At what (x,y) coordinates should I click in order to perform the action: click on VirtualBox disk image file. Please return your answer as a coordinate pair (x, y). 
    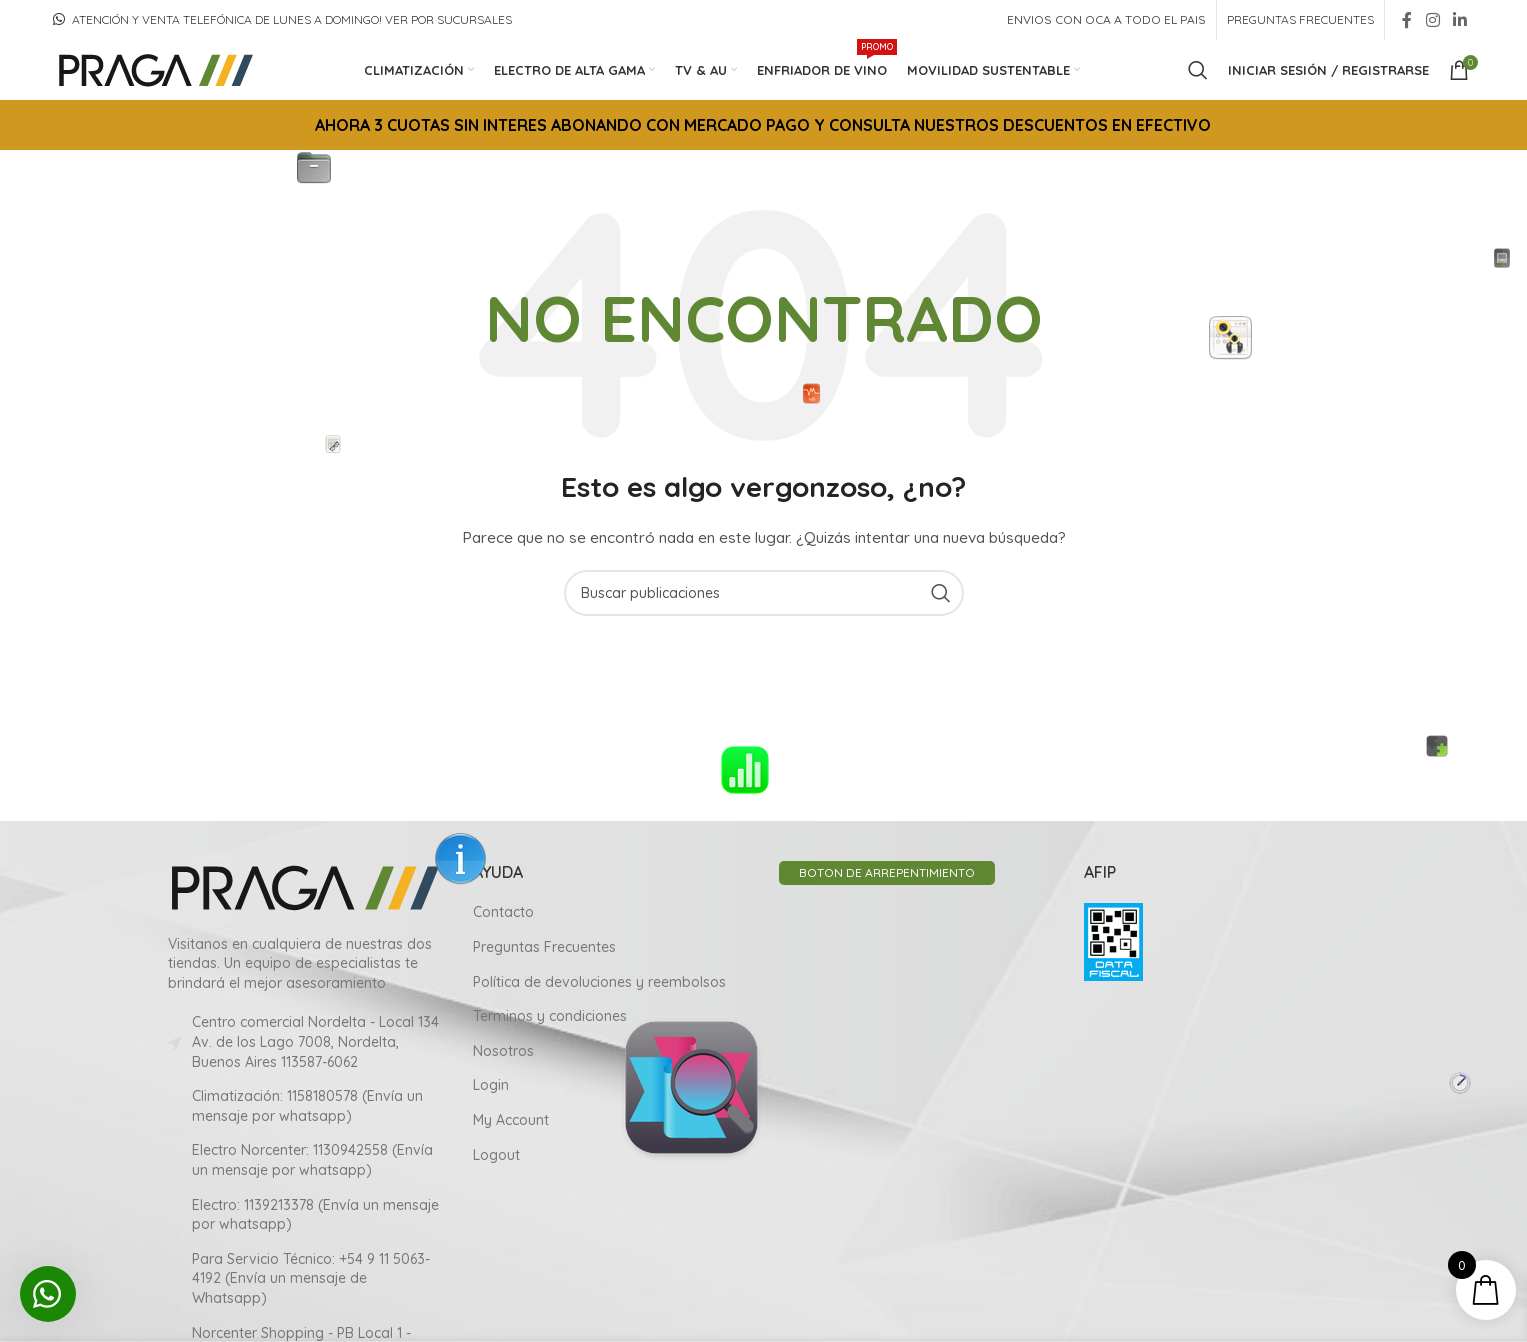
    Looking at the image, I should click on (811, 393).